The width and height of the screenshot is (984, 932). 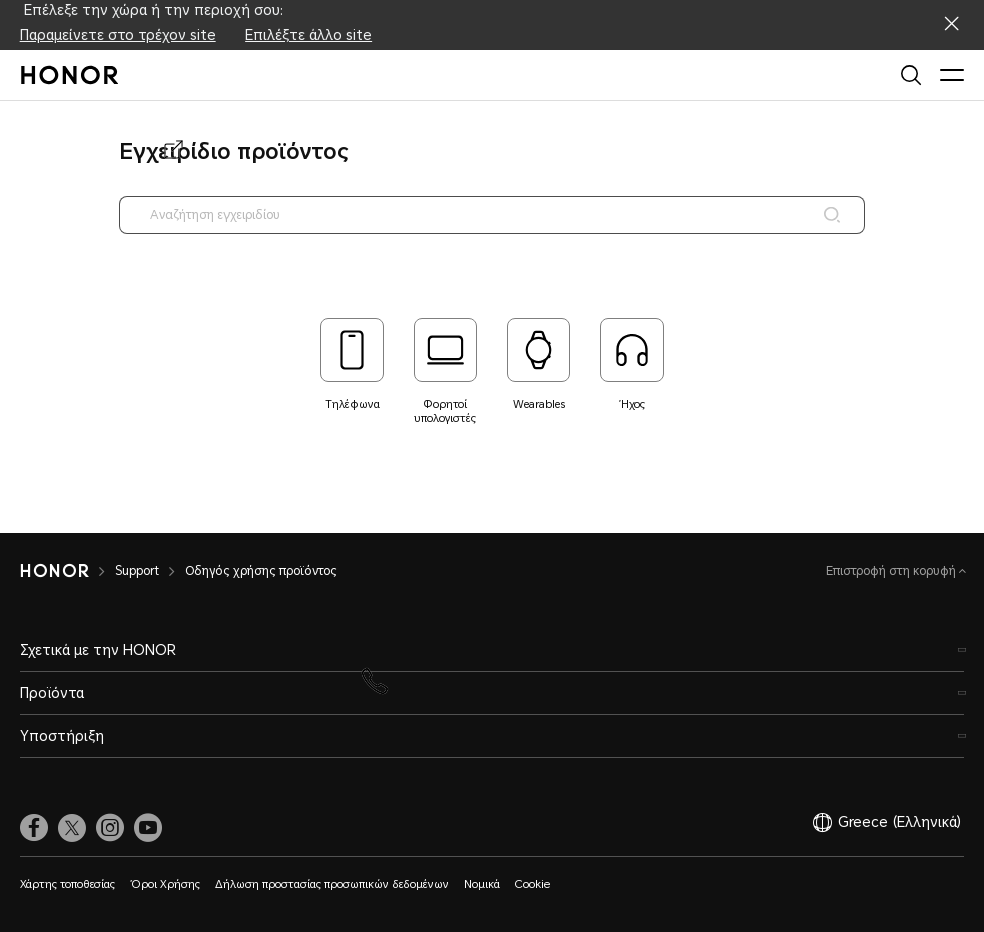 What do you see at coordinates (375, 681) in the screenshot?
I see `make a phone call` at bounding box center [375, 681].